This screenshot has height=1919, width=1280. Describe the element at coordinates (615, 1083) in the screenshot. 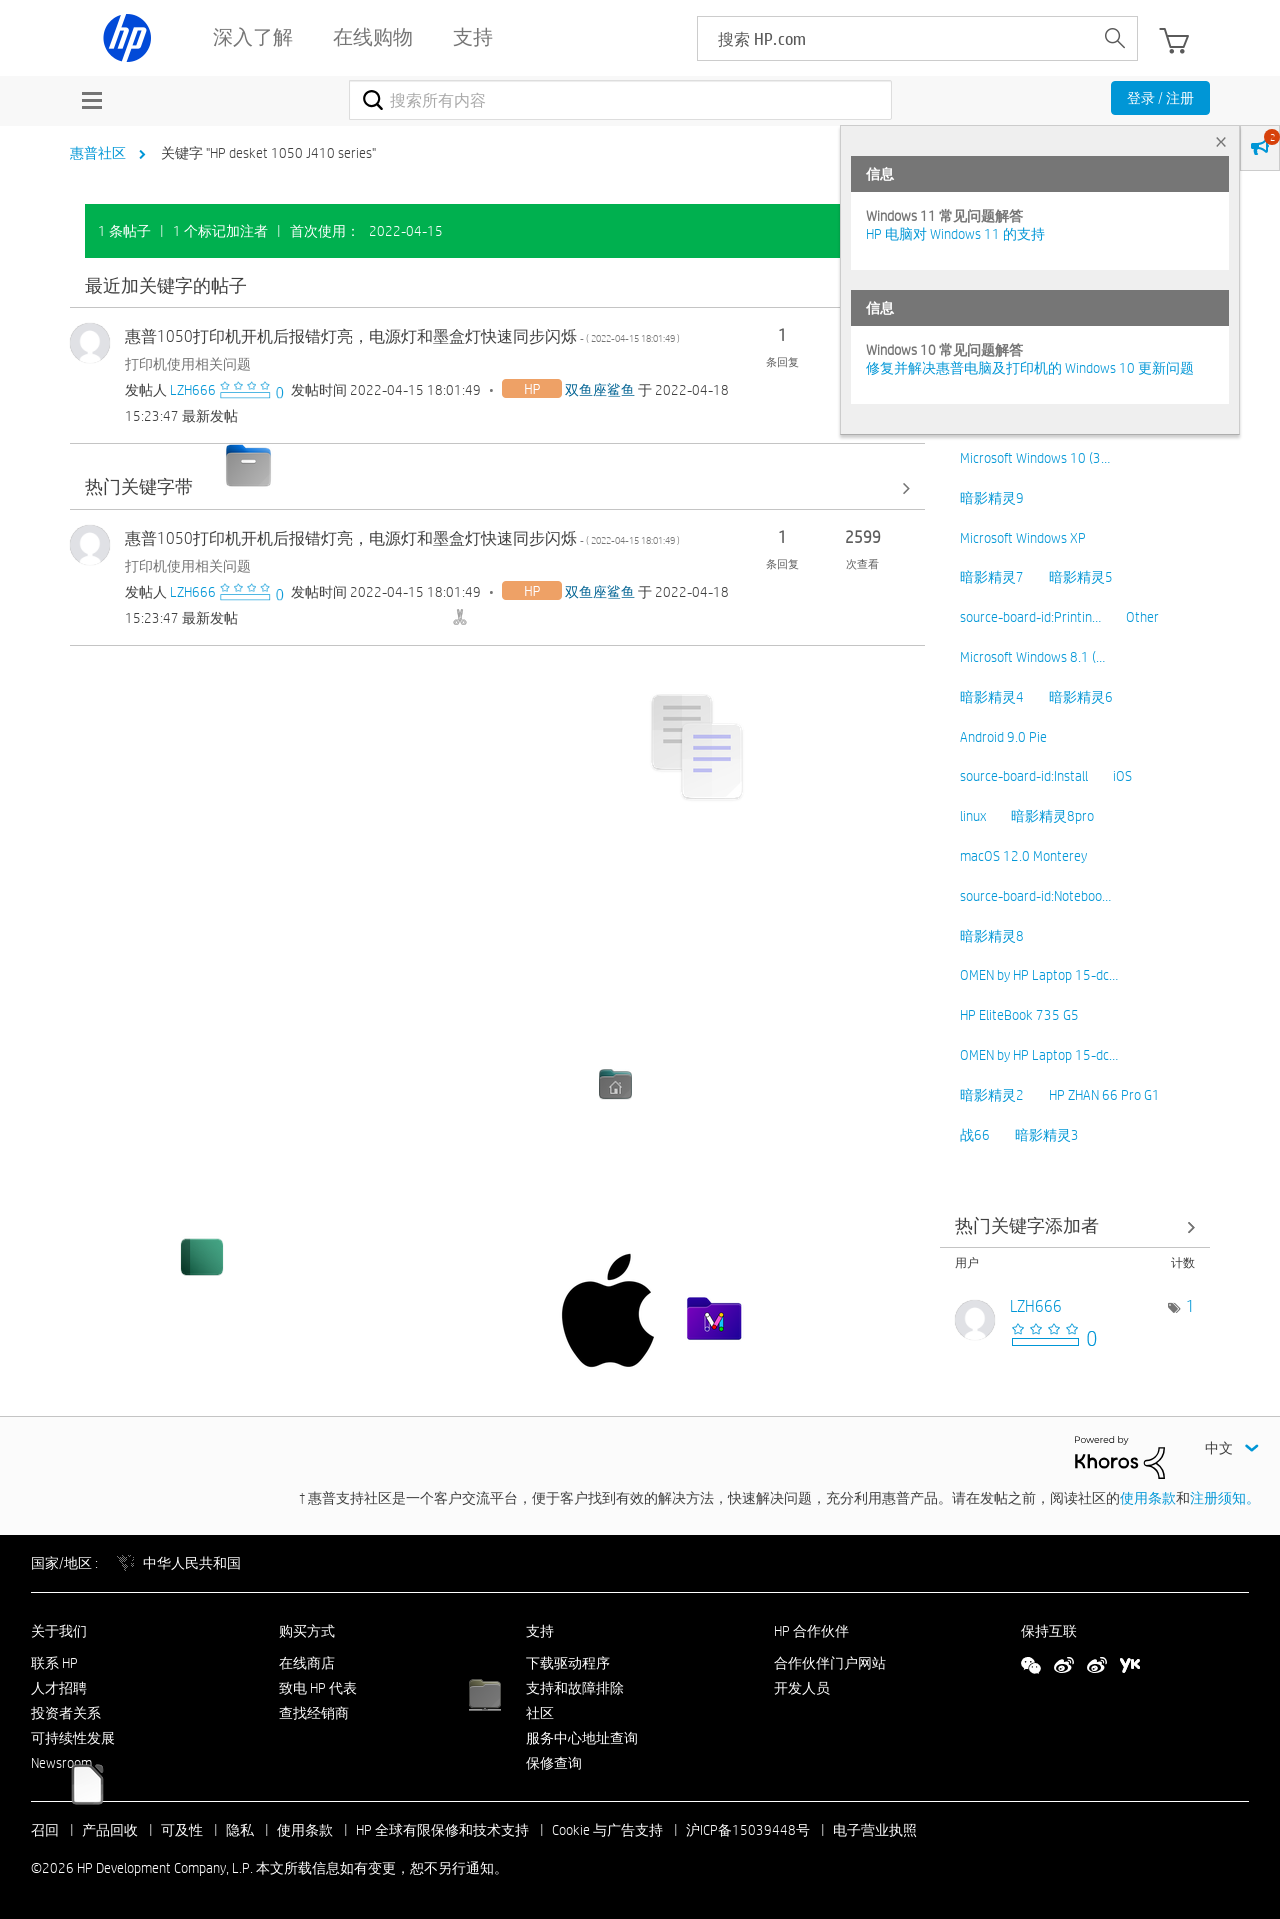

I see `access your home folder` at that location.